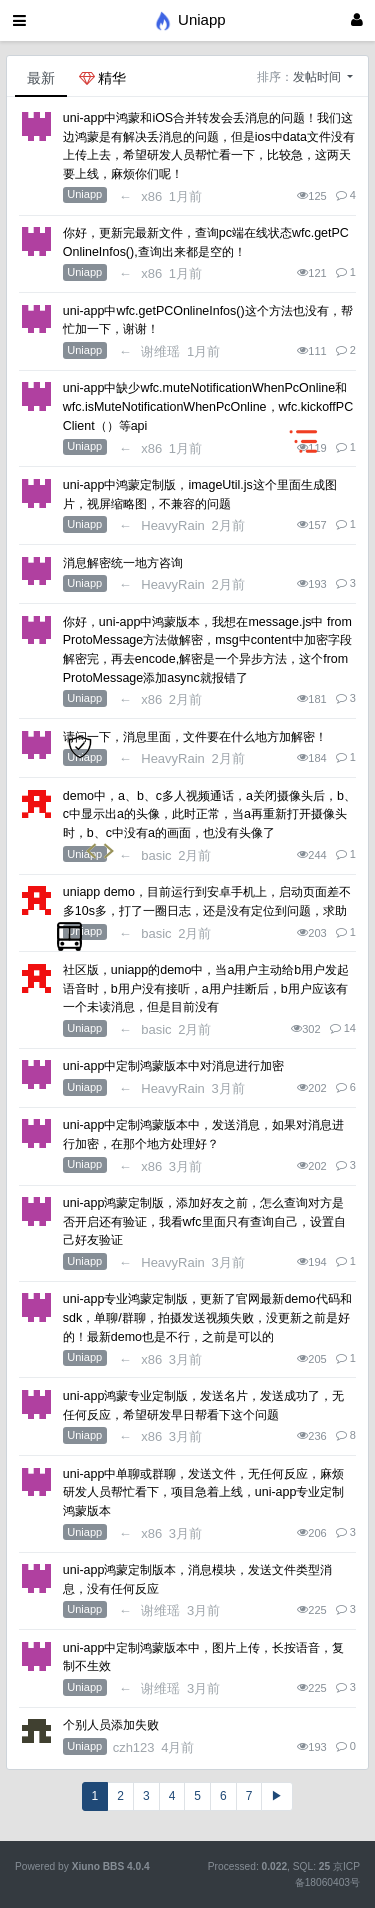 This screenshot has width=375, height=1908. Describe the element at coordinates (80, 747) in the screenshot. I see `indicates verified security or protection status` at that location.